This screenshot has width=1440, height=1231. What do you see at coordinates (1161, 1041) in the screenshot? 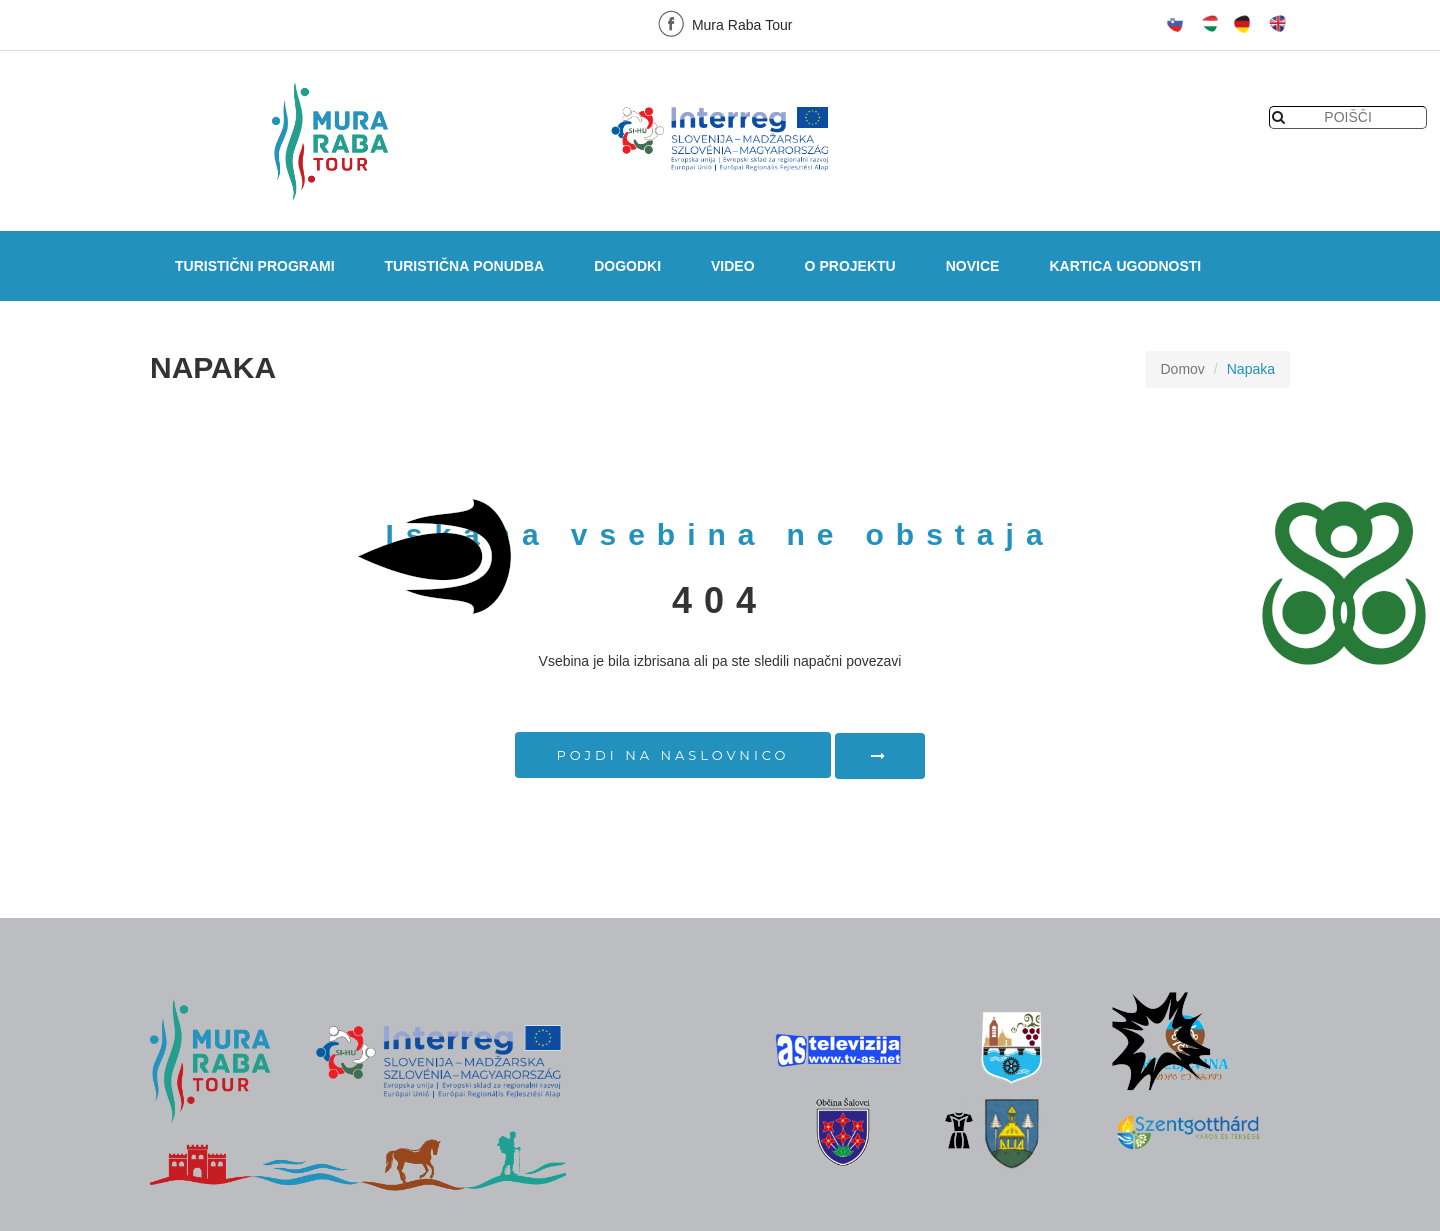
I see `indicates a splat or impact effect in gameplay` at bounding box center [1161, 1041].